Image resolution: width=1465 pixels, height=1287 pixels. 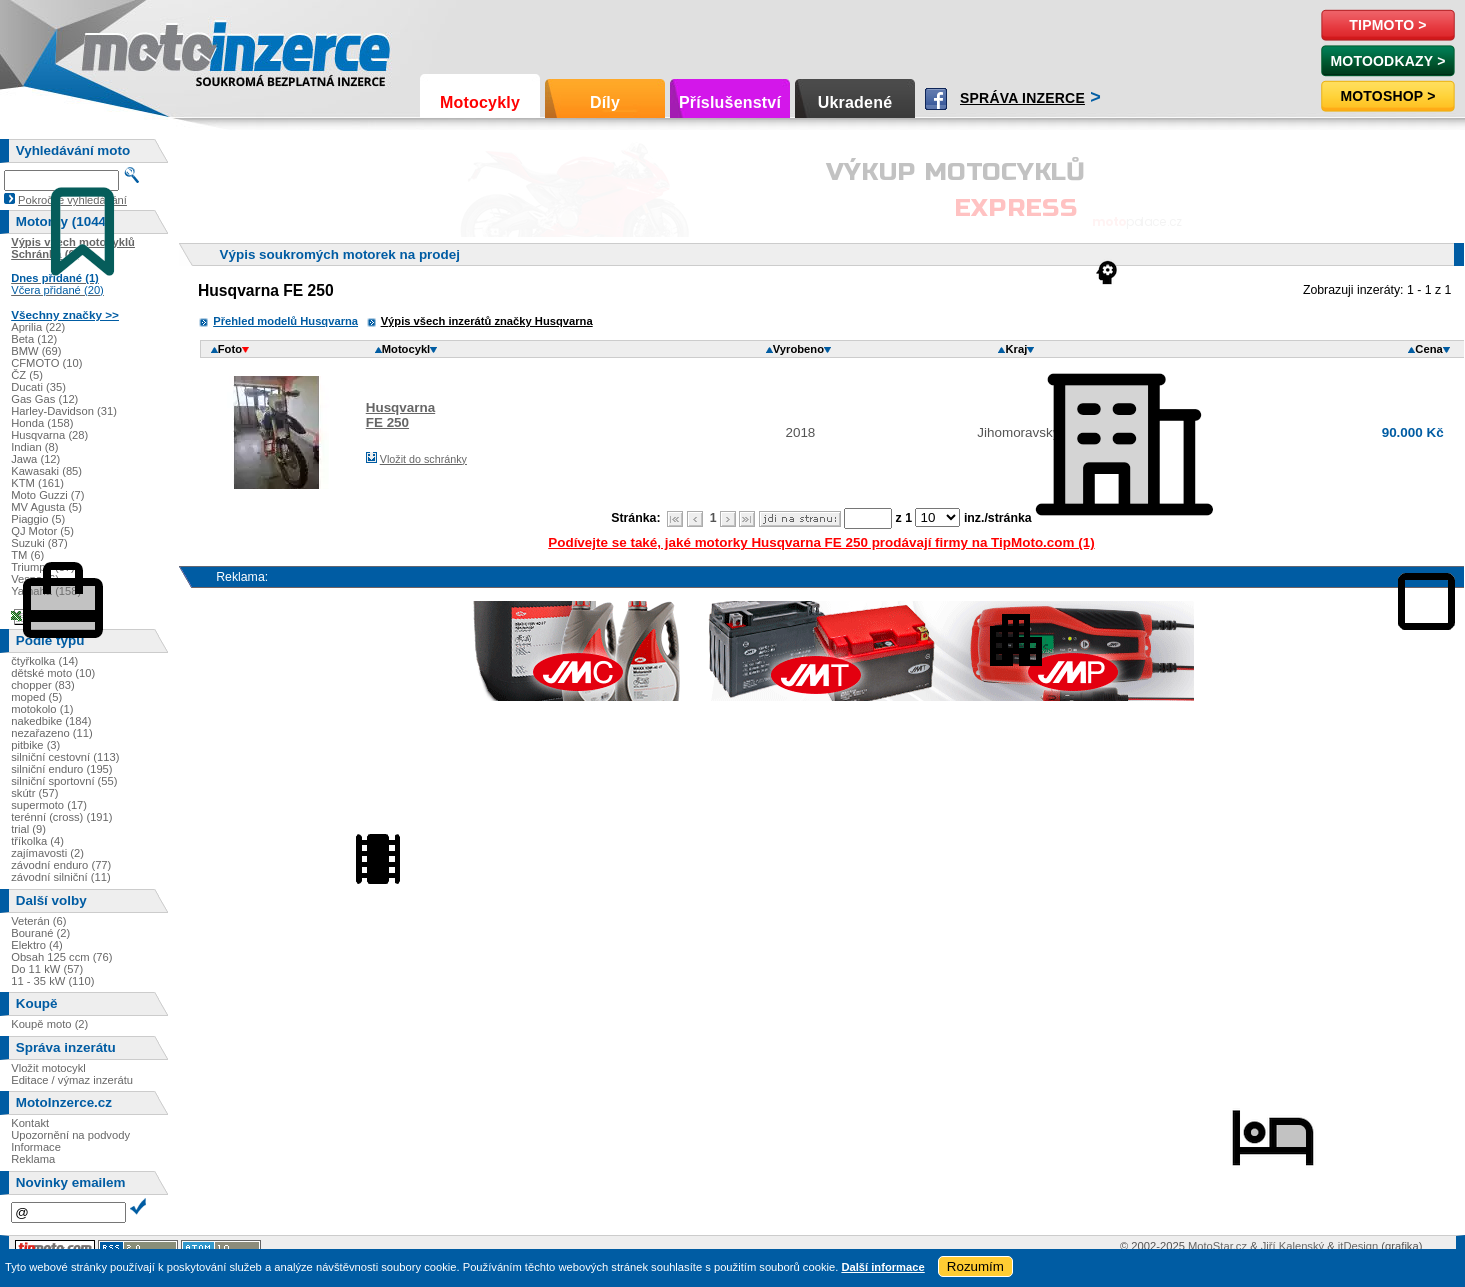 I want to click on view apartment or building listings, so click(x=1016, y=640).